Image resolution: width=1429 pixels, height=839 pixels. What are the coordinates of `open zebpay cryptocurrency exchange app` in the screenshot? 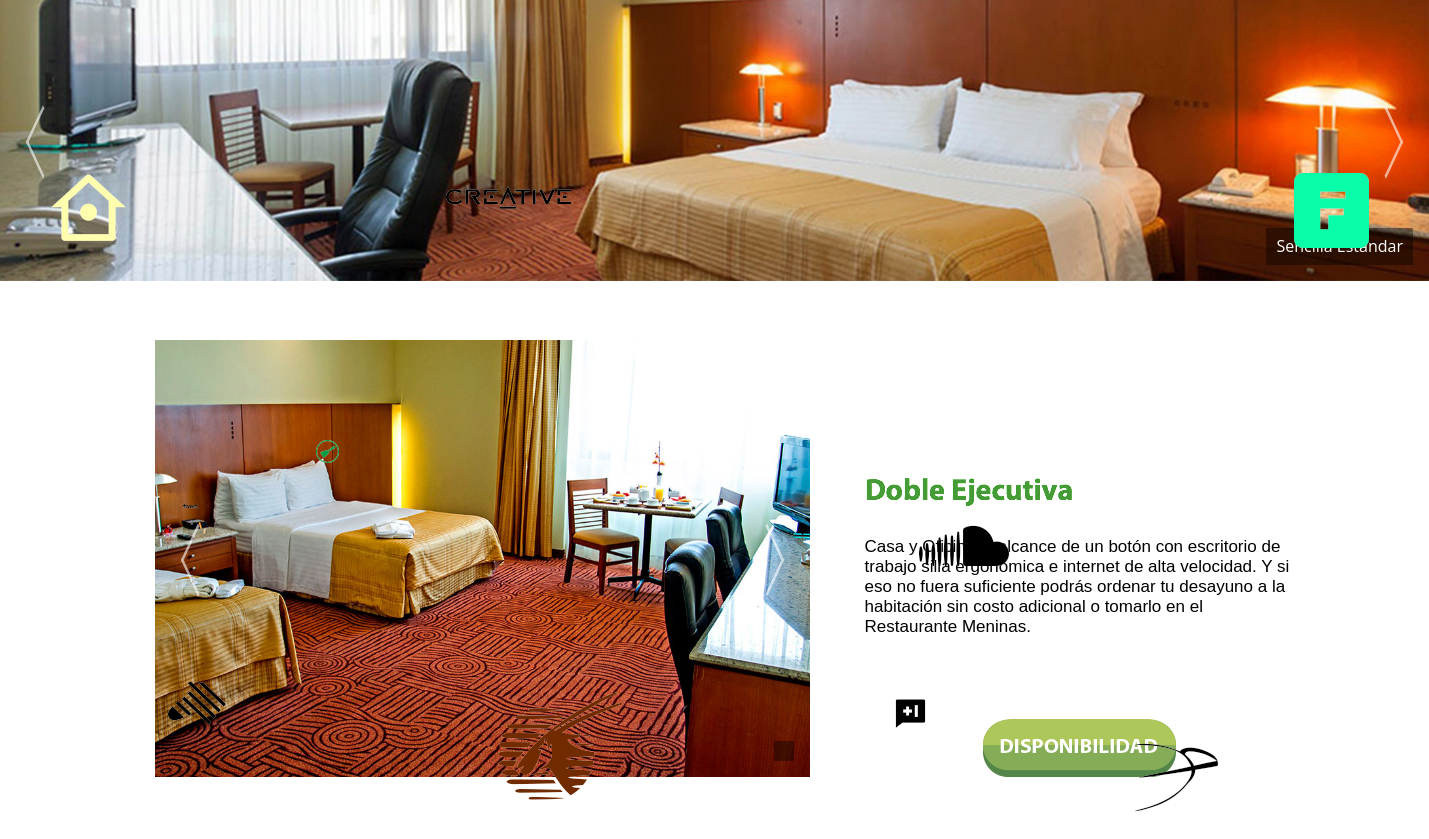 It's located at (197, 703).